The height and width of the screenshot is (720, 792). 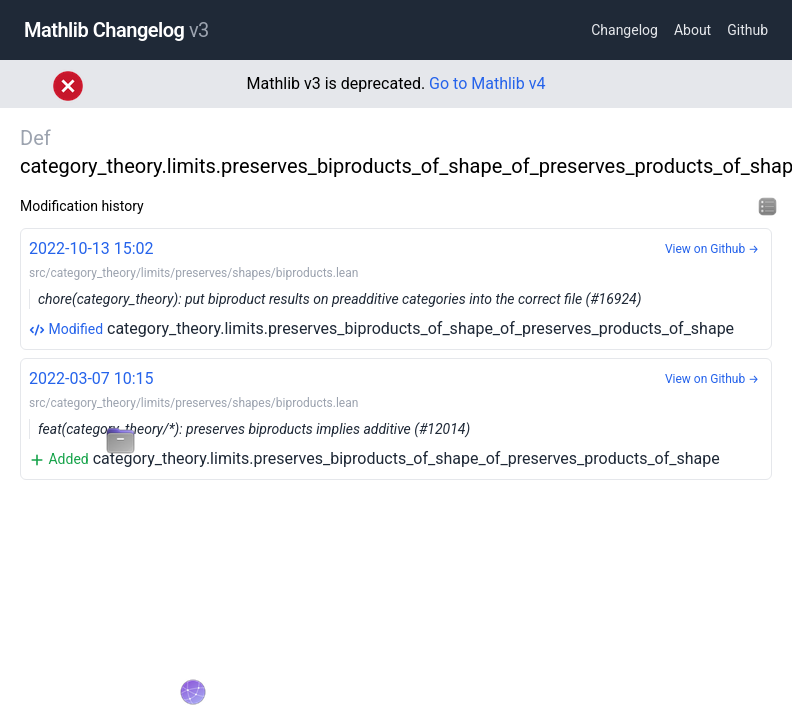 What do you see at coordinates (68, 86) in the screenshot?
I see `close the current window` at bounding box center [68, 86].